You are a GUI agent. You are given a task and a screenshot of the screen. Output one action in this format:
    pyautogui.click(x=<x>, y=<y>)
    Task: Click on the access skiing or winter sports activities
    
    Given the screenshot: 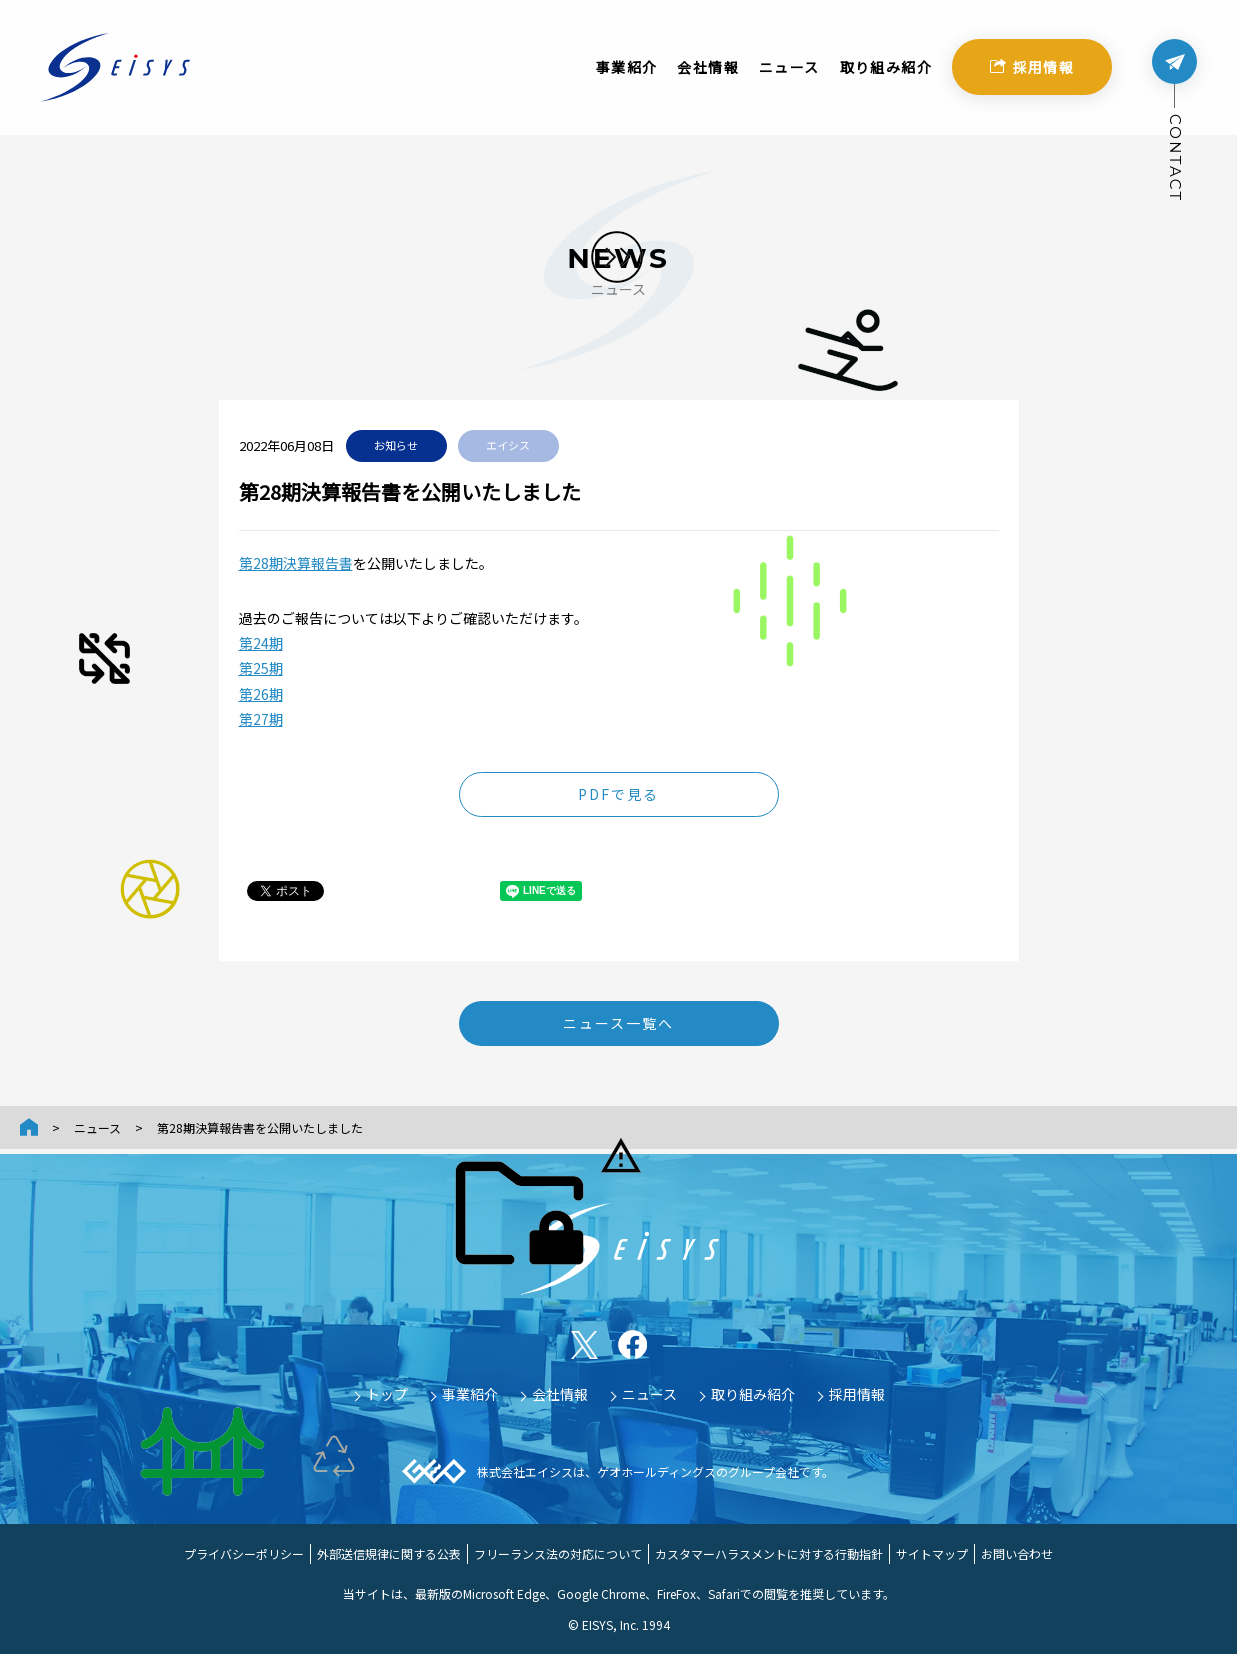 What is the action you would take?
    pyautogui.click(x=848, y=352)
    